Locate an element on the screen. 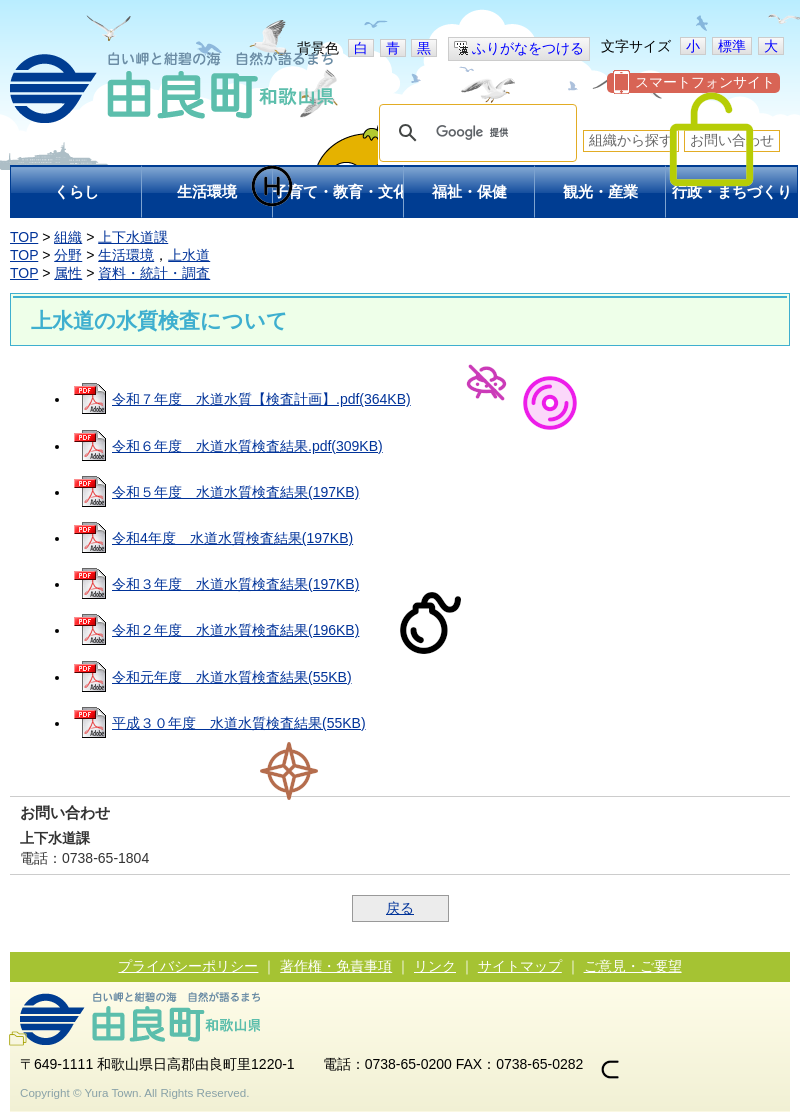  unlock or access secured content is located at coordinates (711, 144).